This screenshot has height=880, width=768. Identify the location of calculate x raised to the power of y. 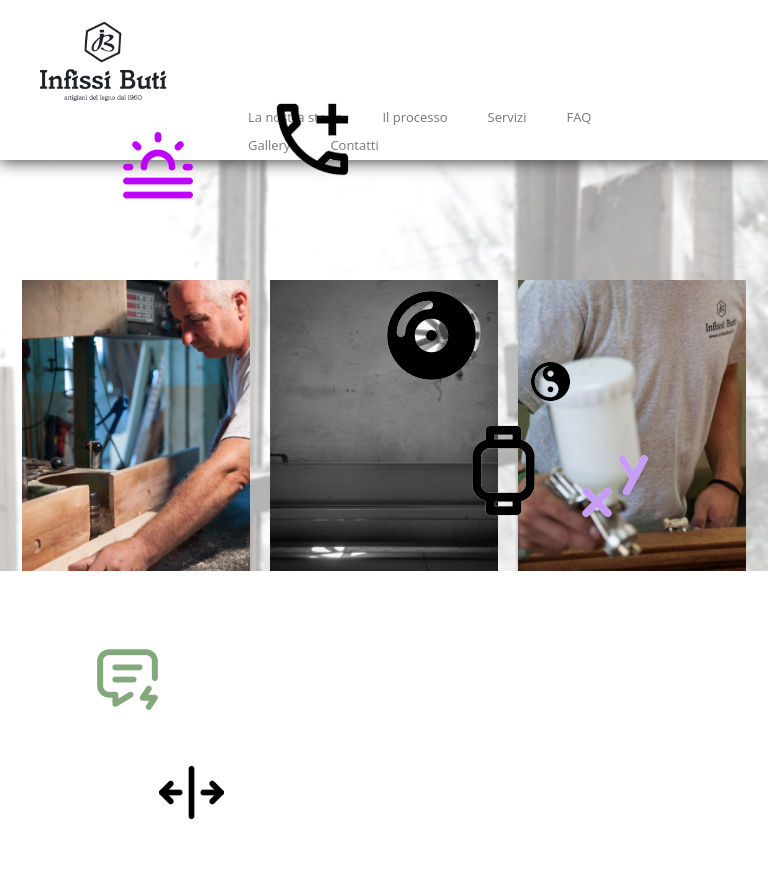
(611, 491).